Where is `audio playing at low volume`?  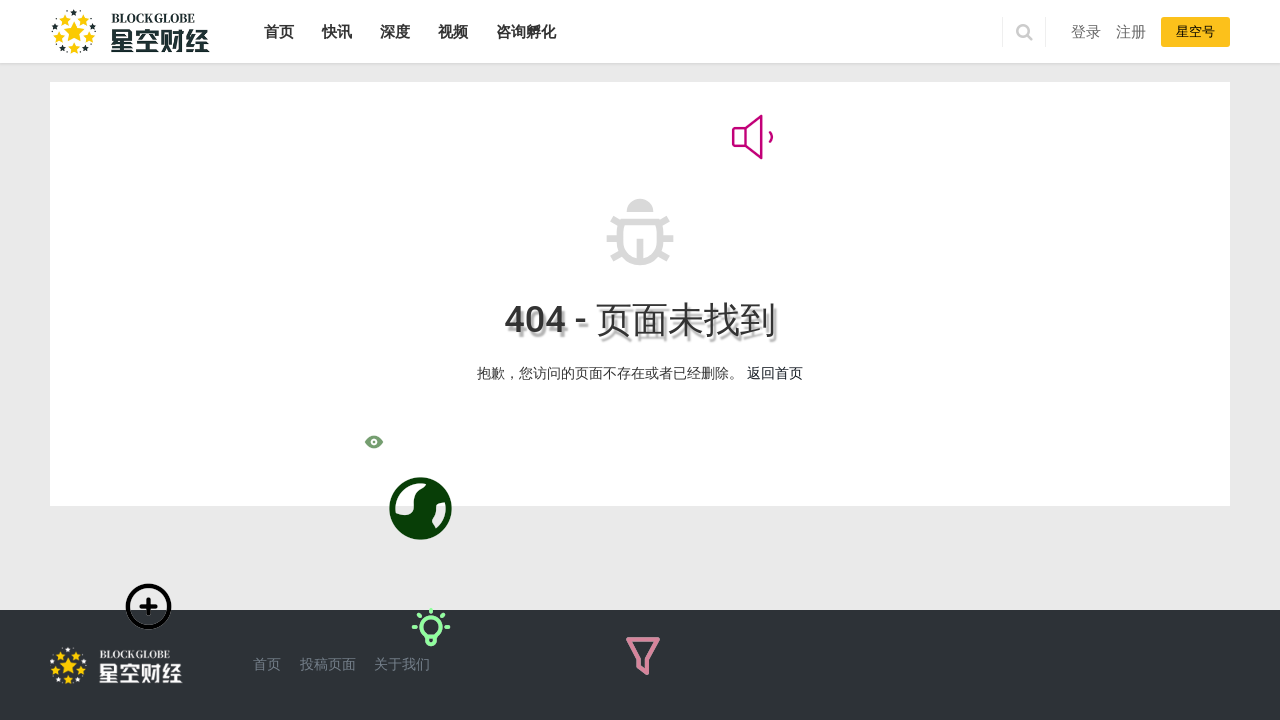
audio playing at low volume is located at coordinates (756, 137).